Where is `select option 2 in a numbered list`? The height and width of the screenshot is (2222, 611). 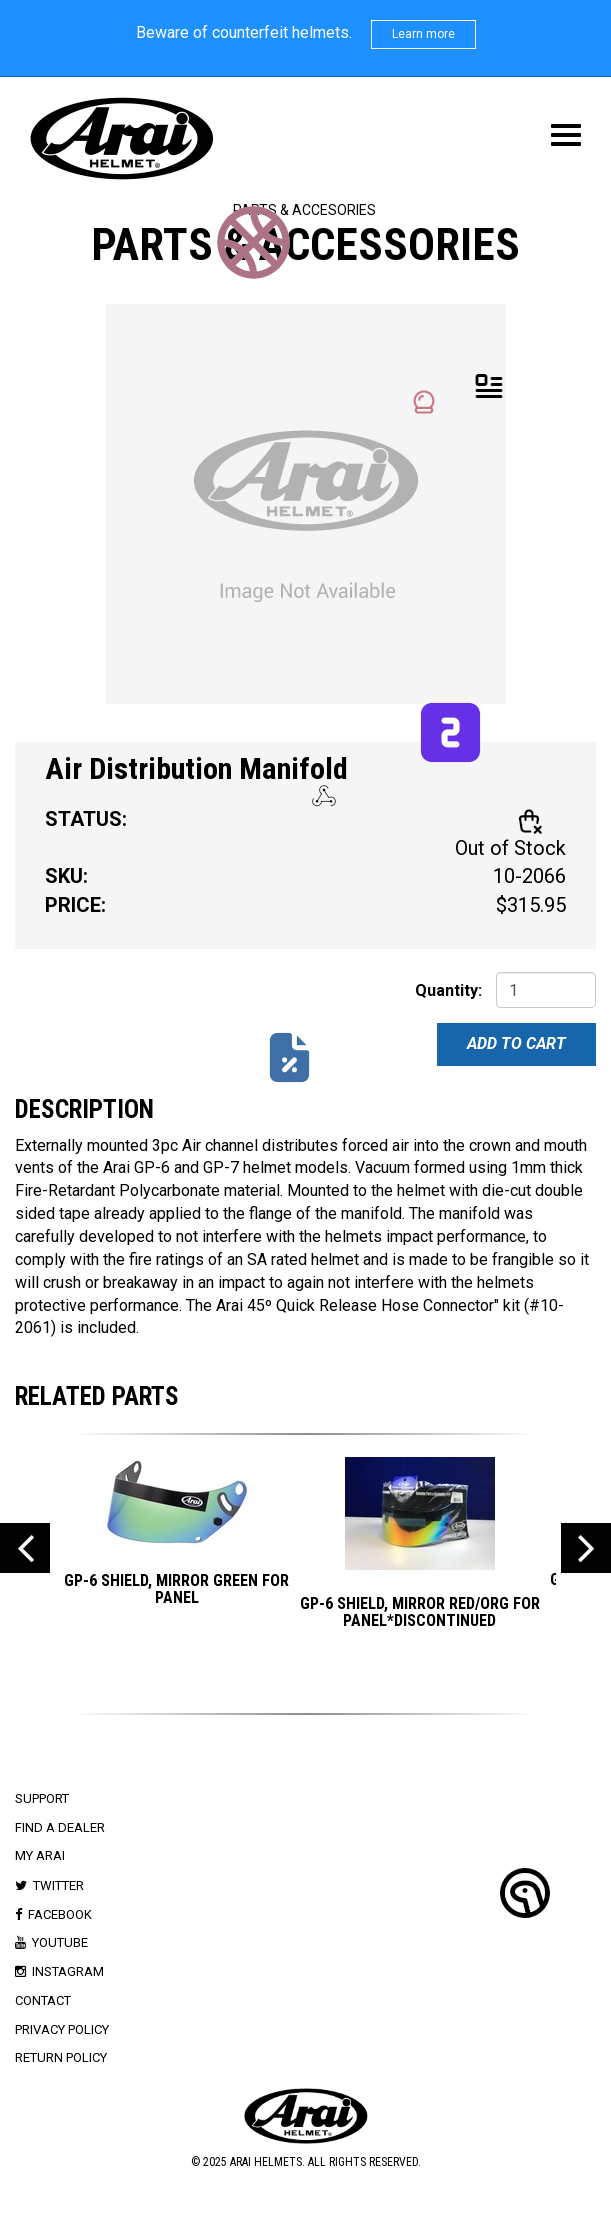
select option 2 in a numbered list is located at coordinates (450, 732).